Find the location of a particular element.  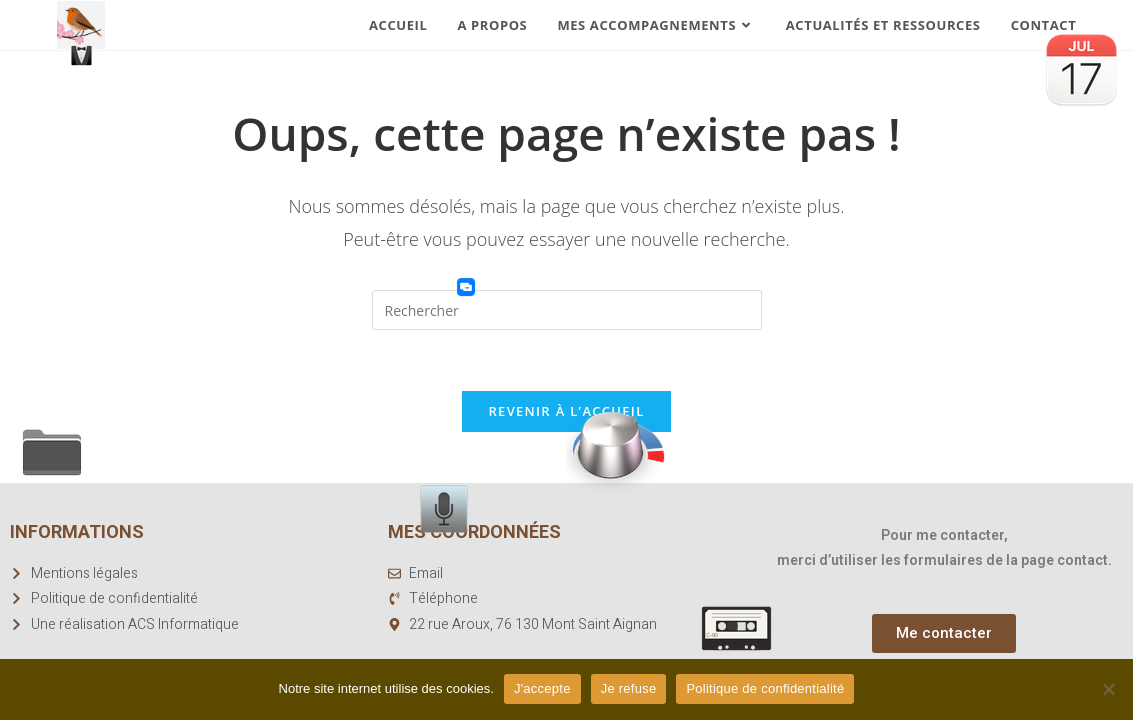

indicates terminal session recording is active is located at coordinates (736, 628).